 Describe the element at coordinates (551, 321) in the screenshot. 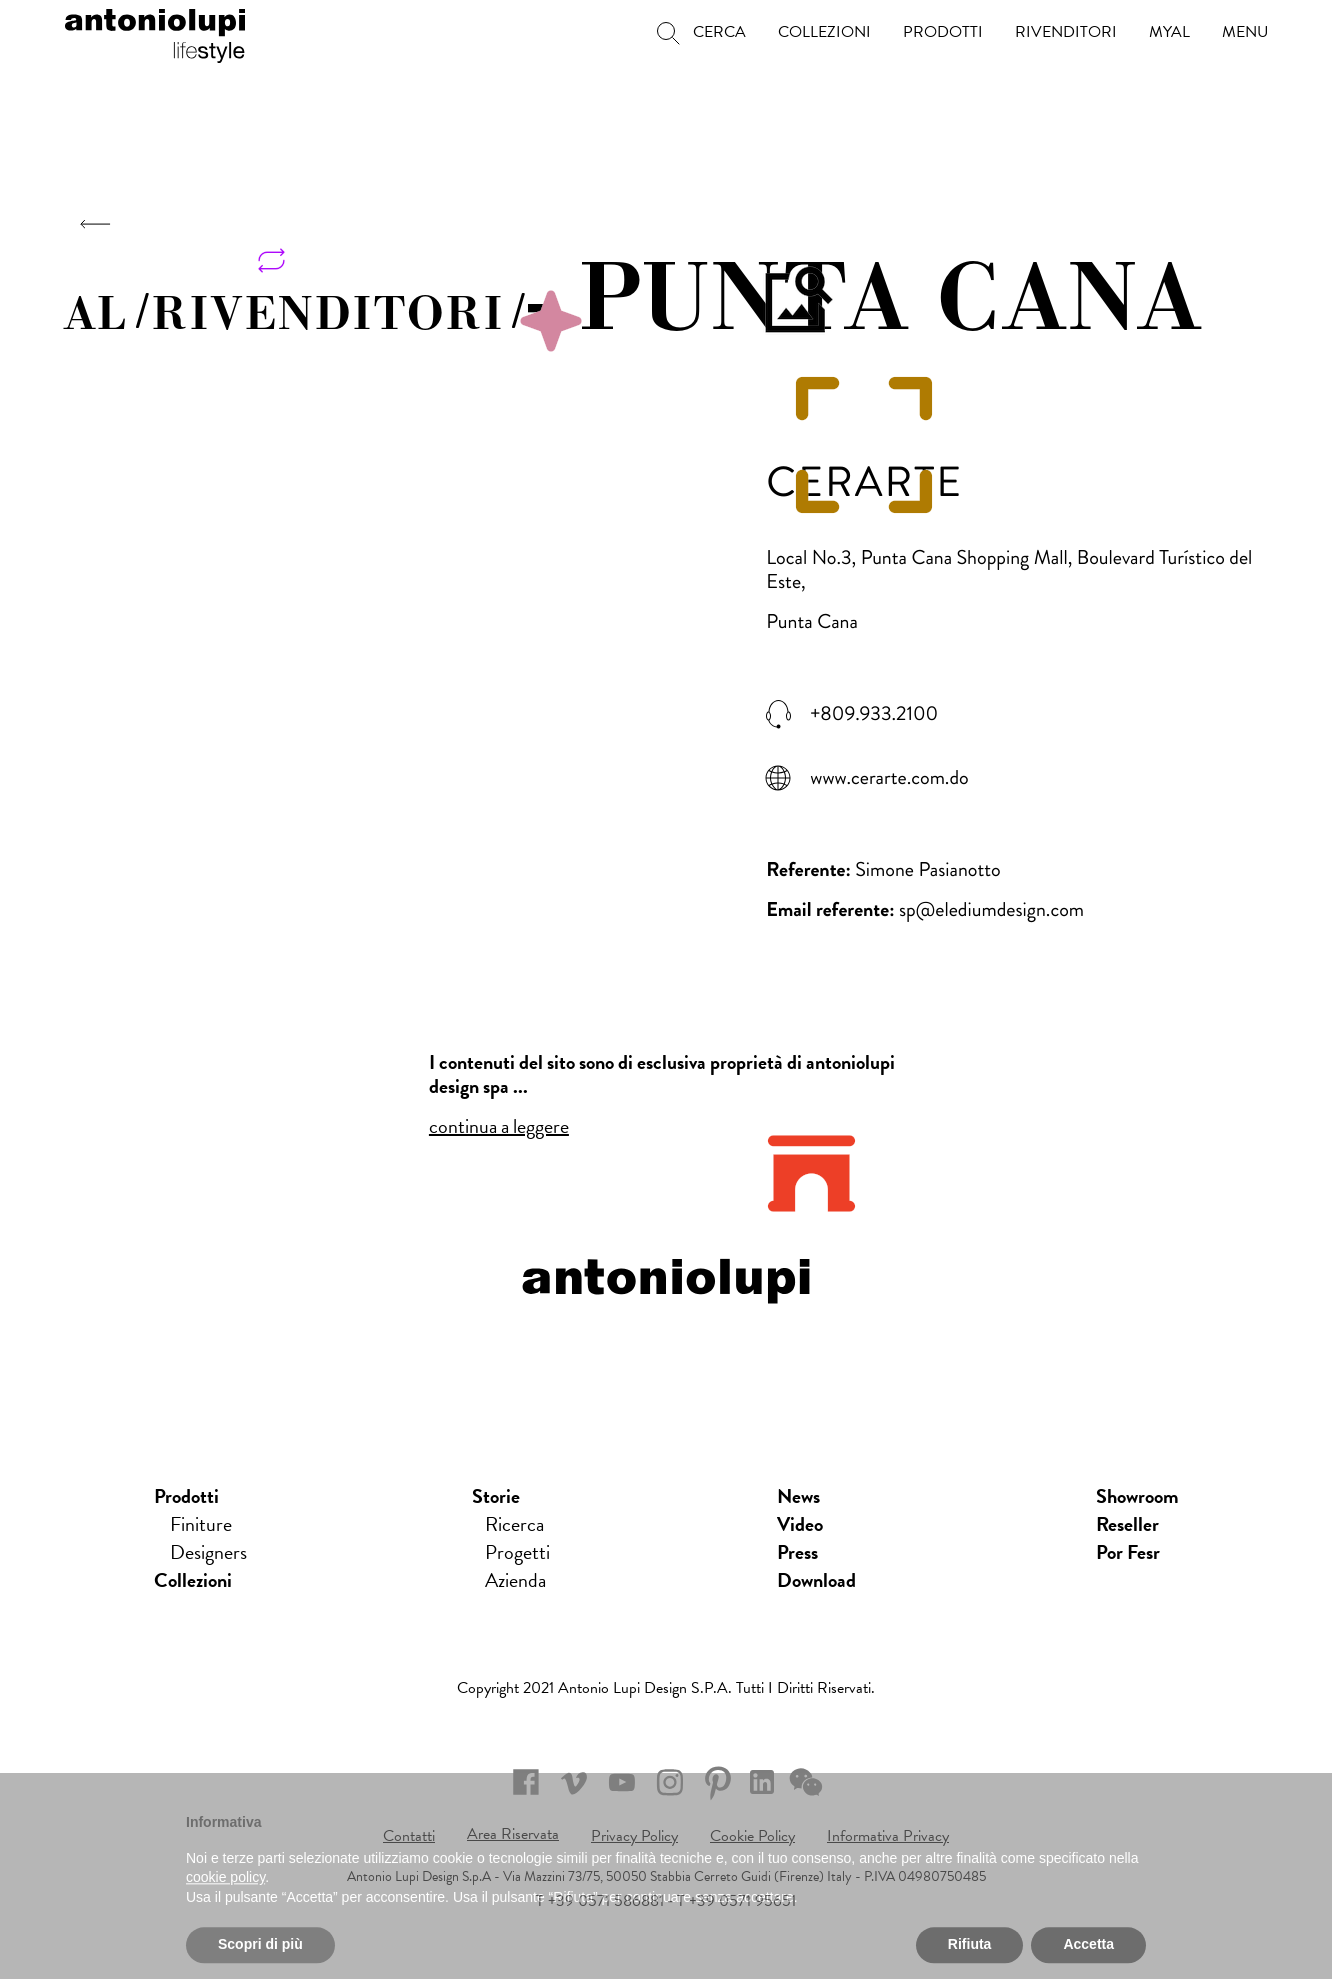

I see `indicates a special or featured item` at that location.